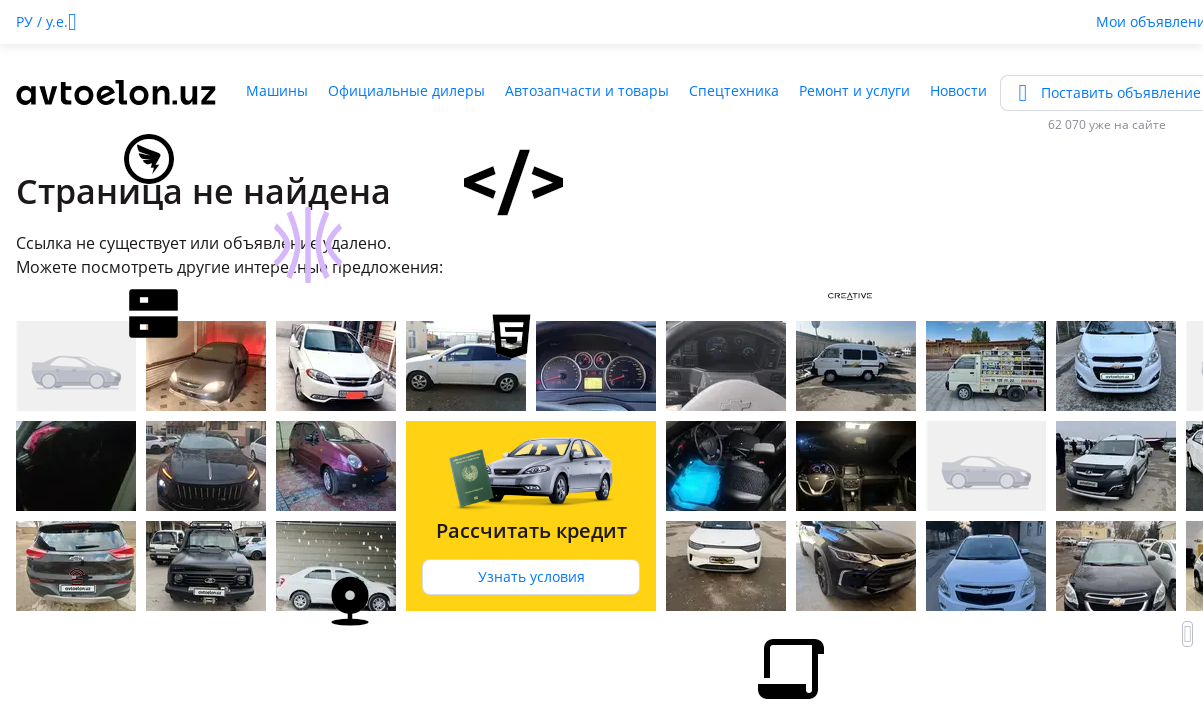  What do you see at coordinates (149, 159) in the screenshot?
I see `open DingTalk app` at bounding box center [149, 159].